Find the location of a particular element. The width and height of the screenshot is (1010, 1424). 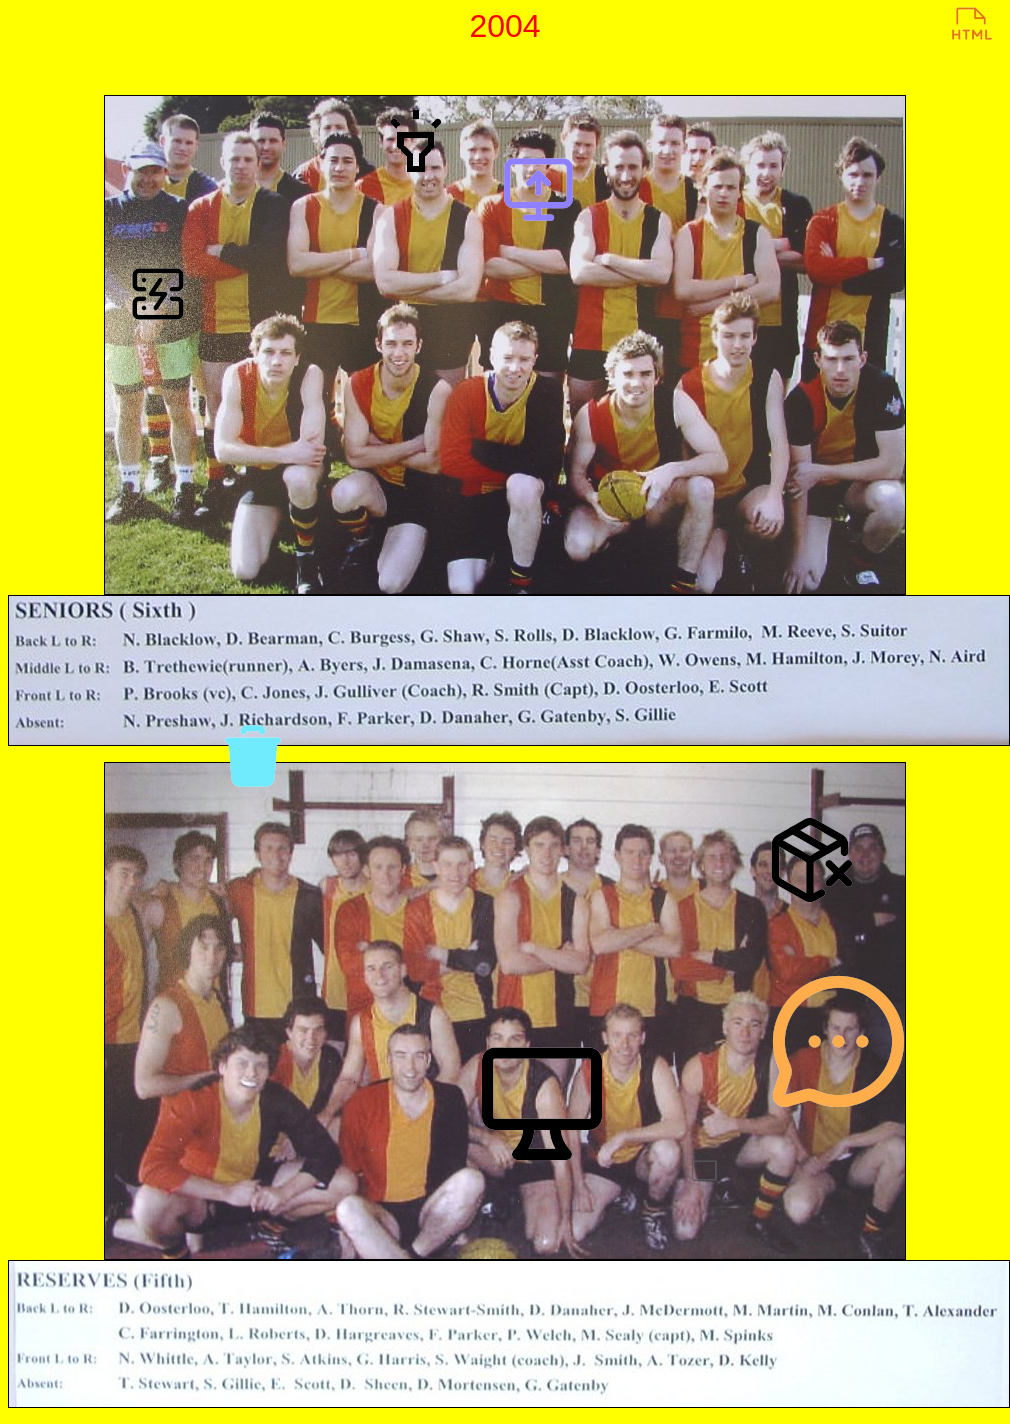

upload file to display or screen is located at coordinates (538, 189).